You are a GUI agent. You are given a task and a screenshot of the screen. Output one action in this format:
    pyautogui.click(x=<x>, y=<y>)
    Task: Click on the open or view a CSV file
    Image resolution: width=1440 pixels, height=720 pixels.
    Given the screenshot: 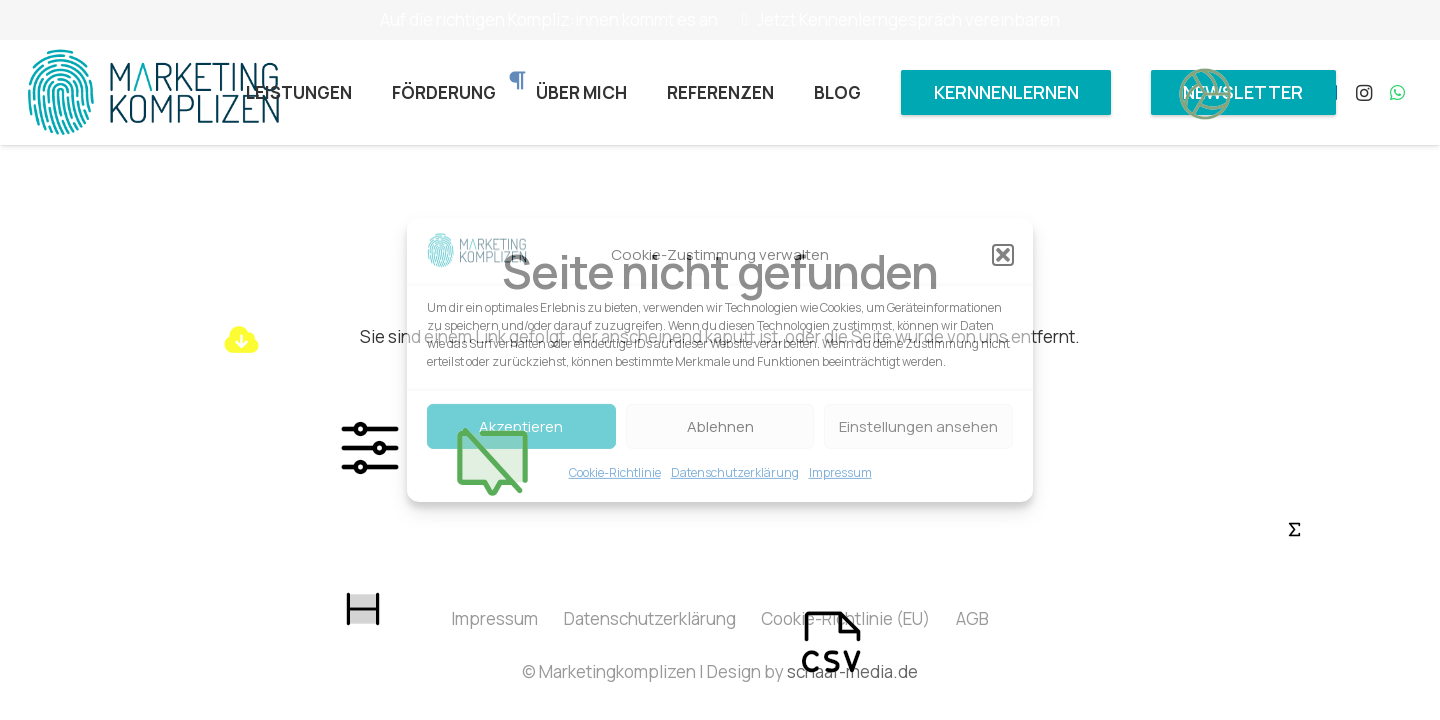 What is the action you would take?
    pyautogui.click(x=832, y=644)
    